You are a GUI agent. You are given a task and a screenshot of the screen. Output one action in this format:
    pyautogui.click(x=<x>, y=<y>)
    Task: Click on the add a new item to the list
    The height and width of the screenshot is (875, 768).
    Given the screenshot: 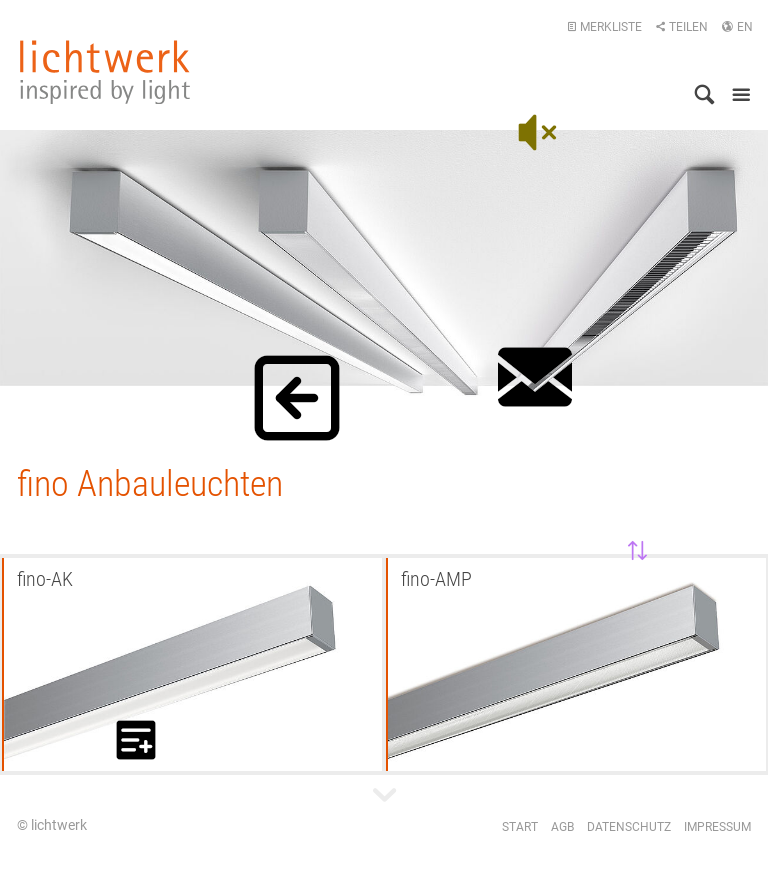 What is the action you would take?
    pyautogui.click(x=136, y=740)
    